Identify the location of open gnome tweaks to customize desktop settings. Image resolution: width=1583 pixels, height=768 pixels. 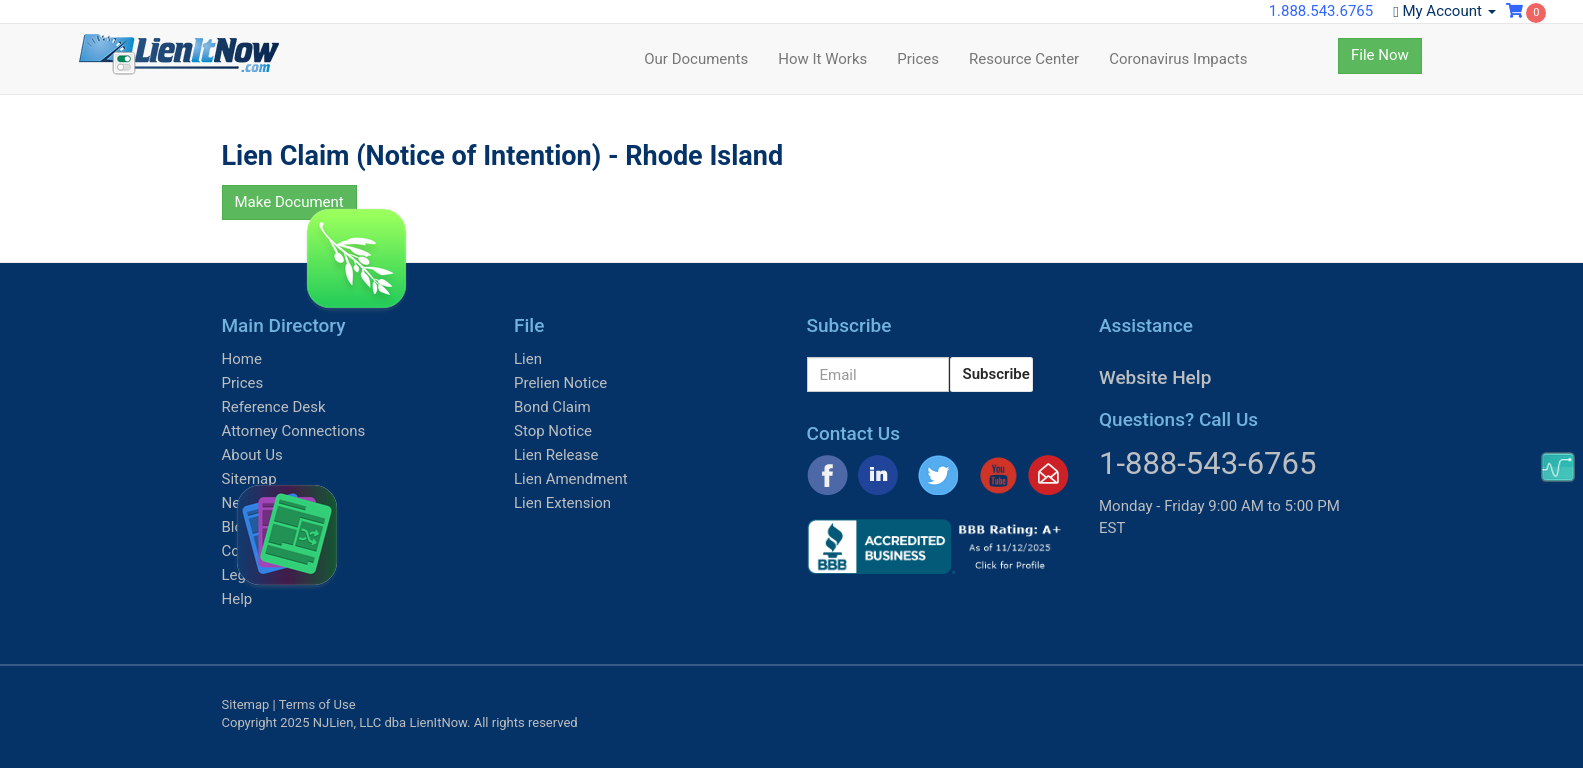
(124, 63).